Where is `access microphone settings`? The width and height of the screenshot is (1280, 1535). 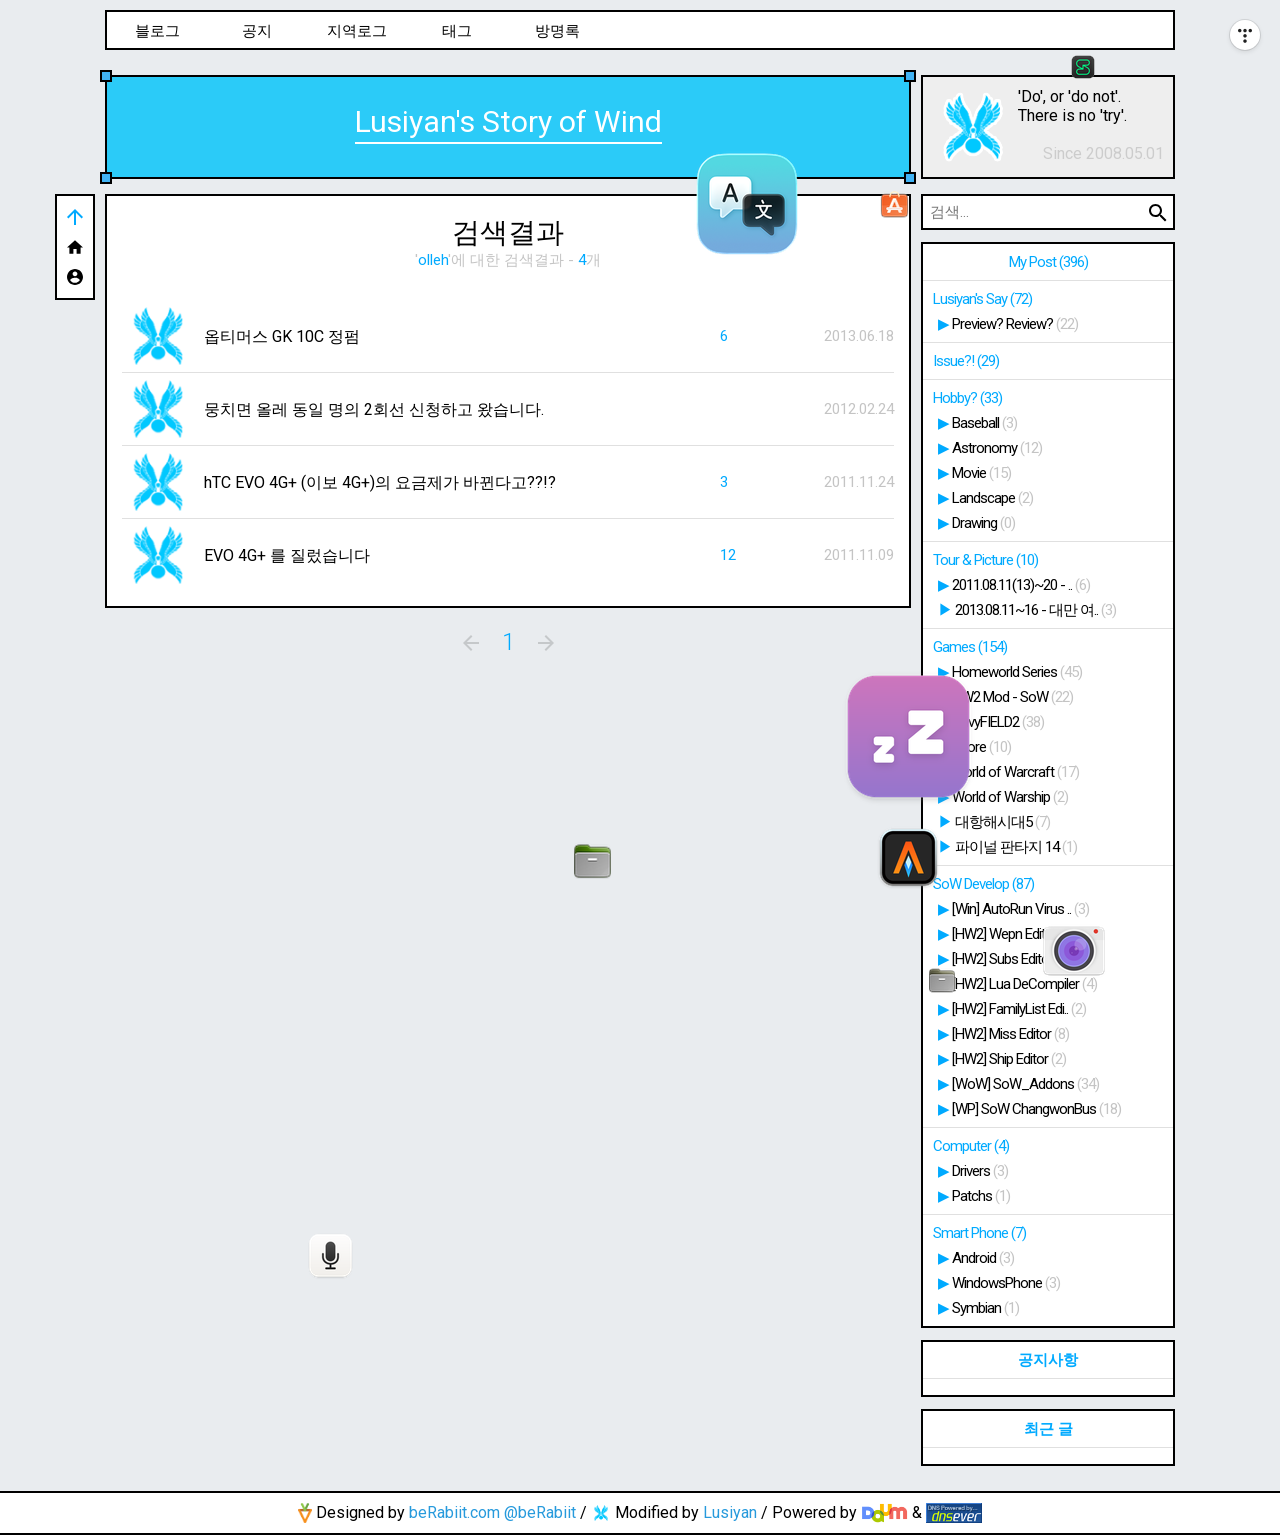 access microphone settings is located at coordinates (330, 1255).